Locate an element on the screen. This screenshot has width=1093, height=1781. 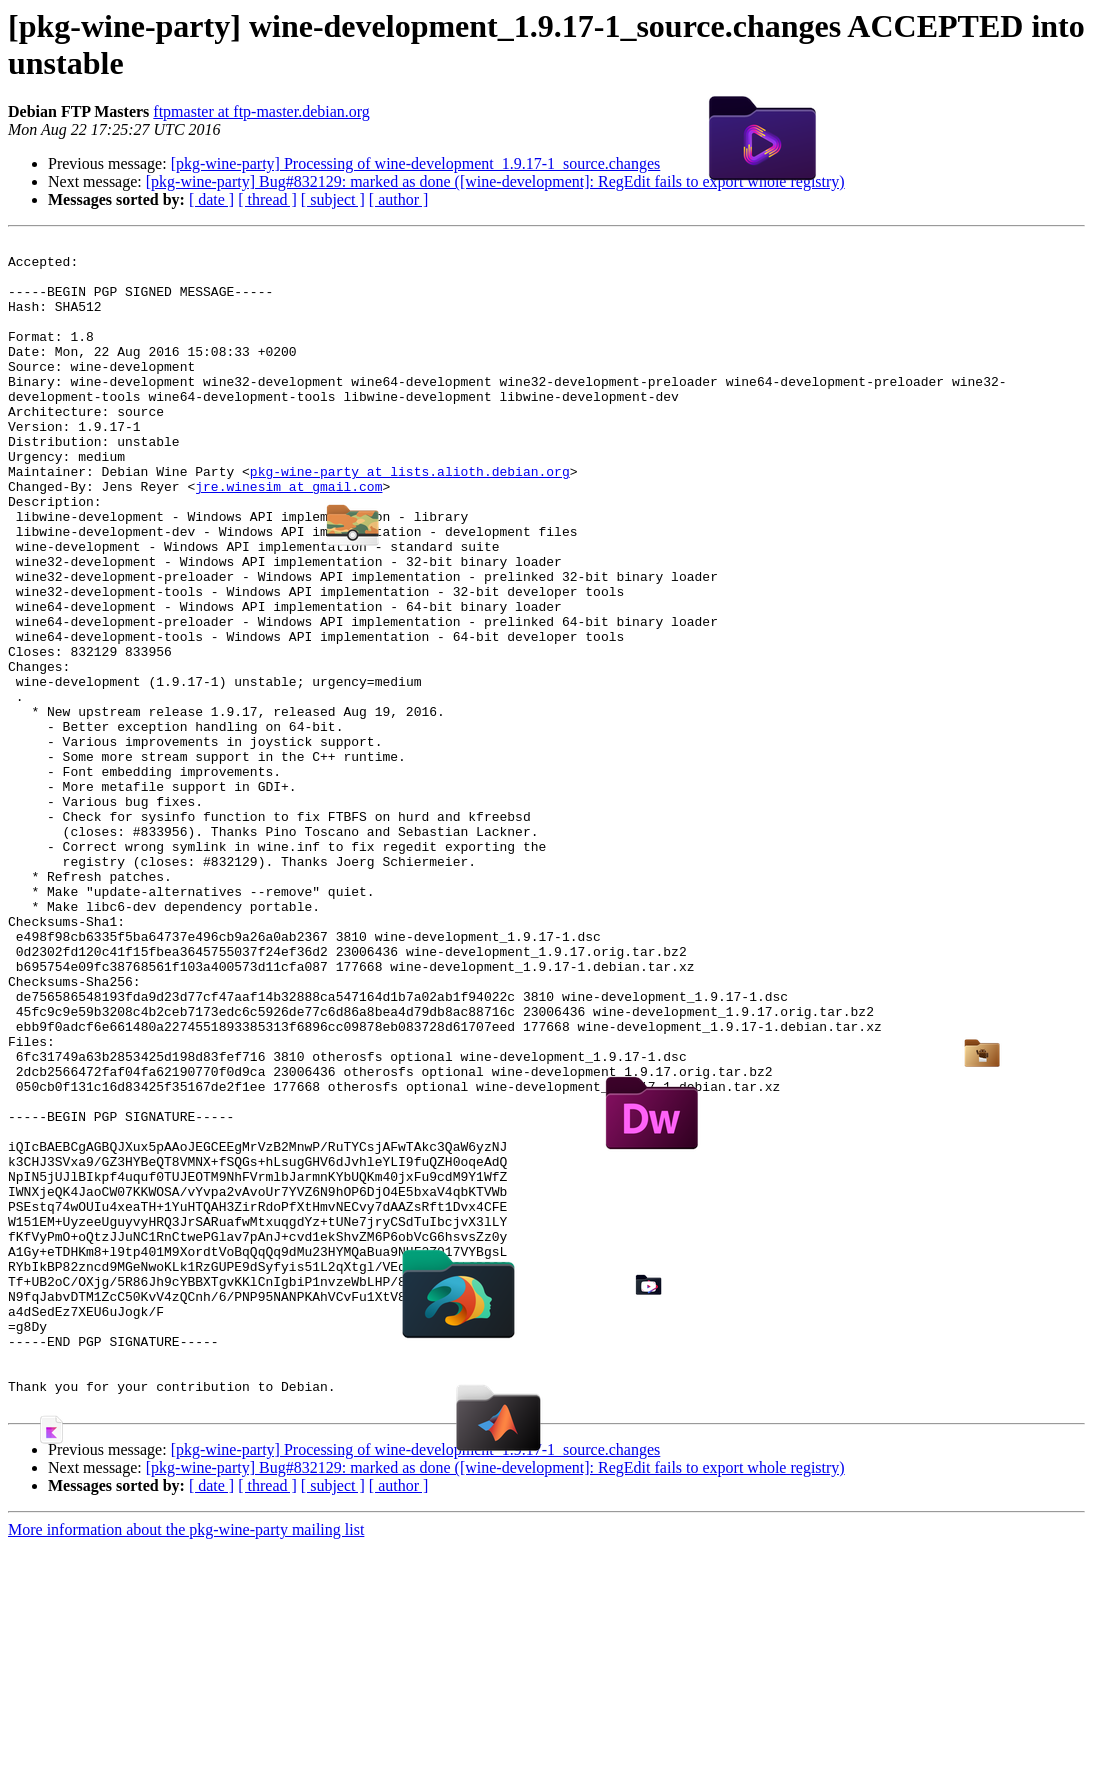
folder containing adobe dreamweaver project files is located at coordinates (651, 1115).